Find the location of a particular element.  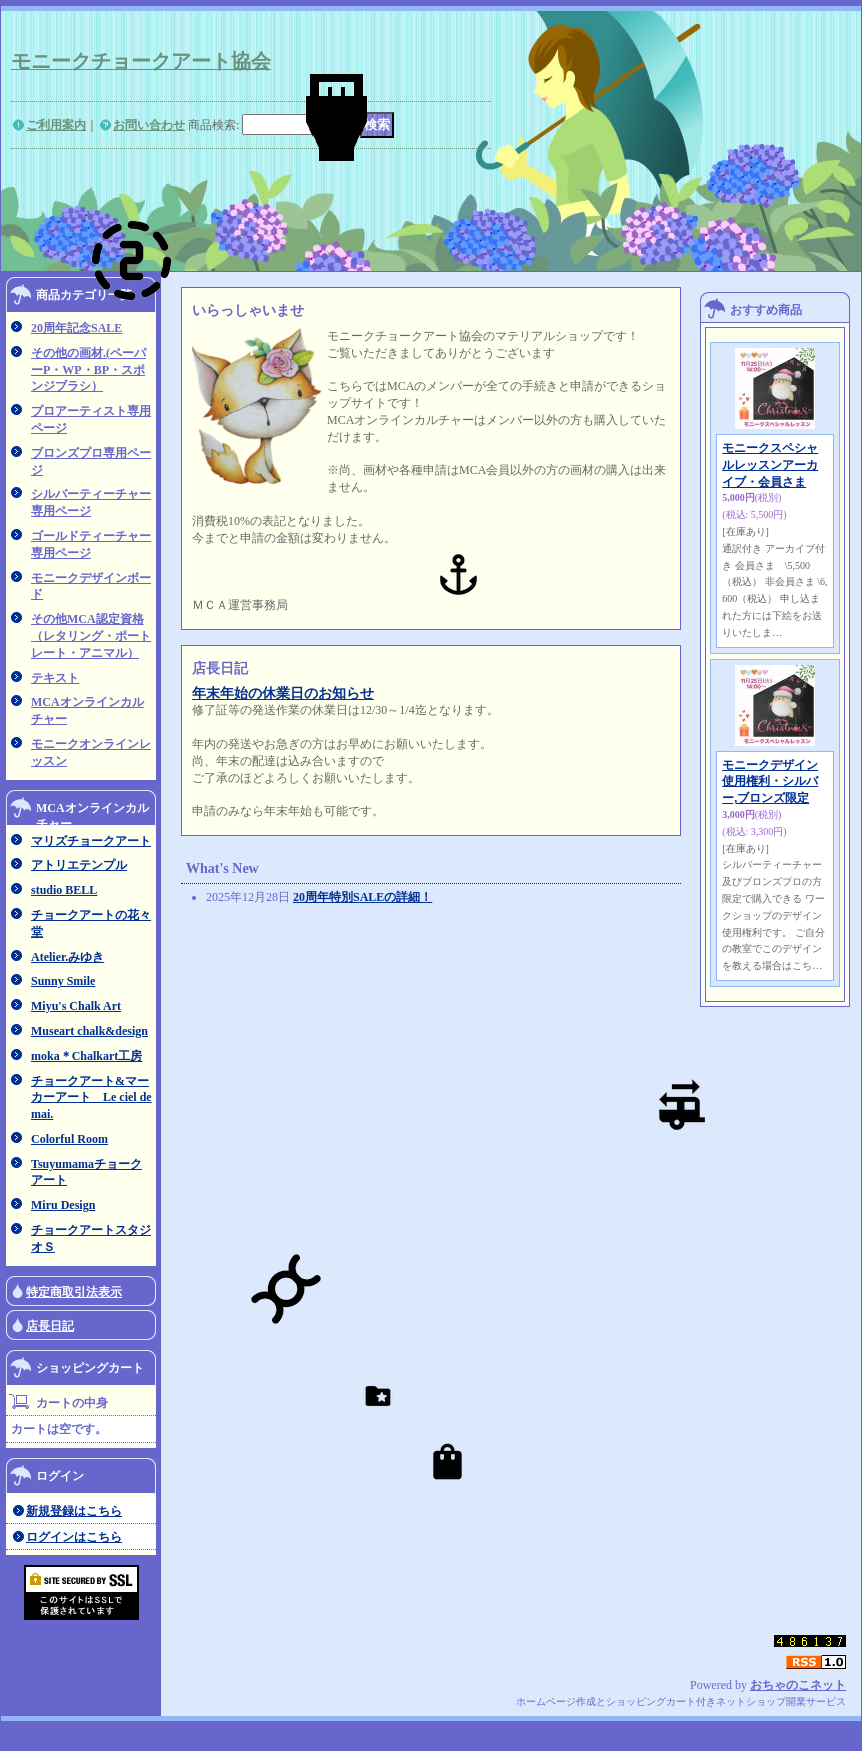

view your shopping bag is located at coordinates (447, 1461).